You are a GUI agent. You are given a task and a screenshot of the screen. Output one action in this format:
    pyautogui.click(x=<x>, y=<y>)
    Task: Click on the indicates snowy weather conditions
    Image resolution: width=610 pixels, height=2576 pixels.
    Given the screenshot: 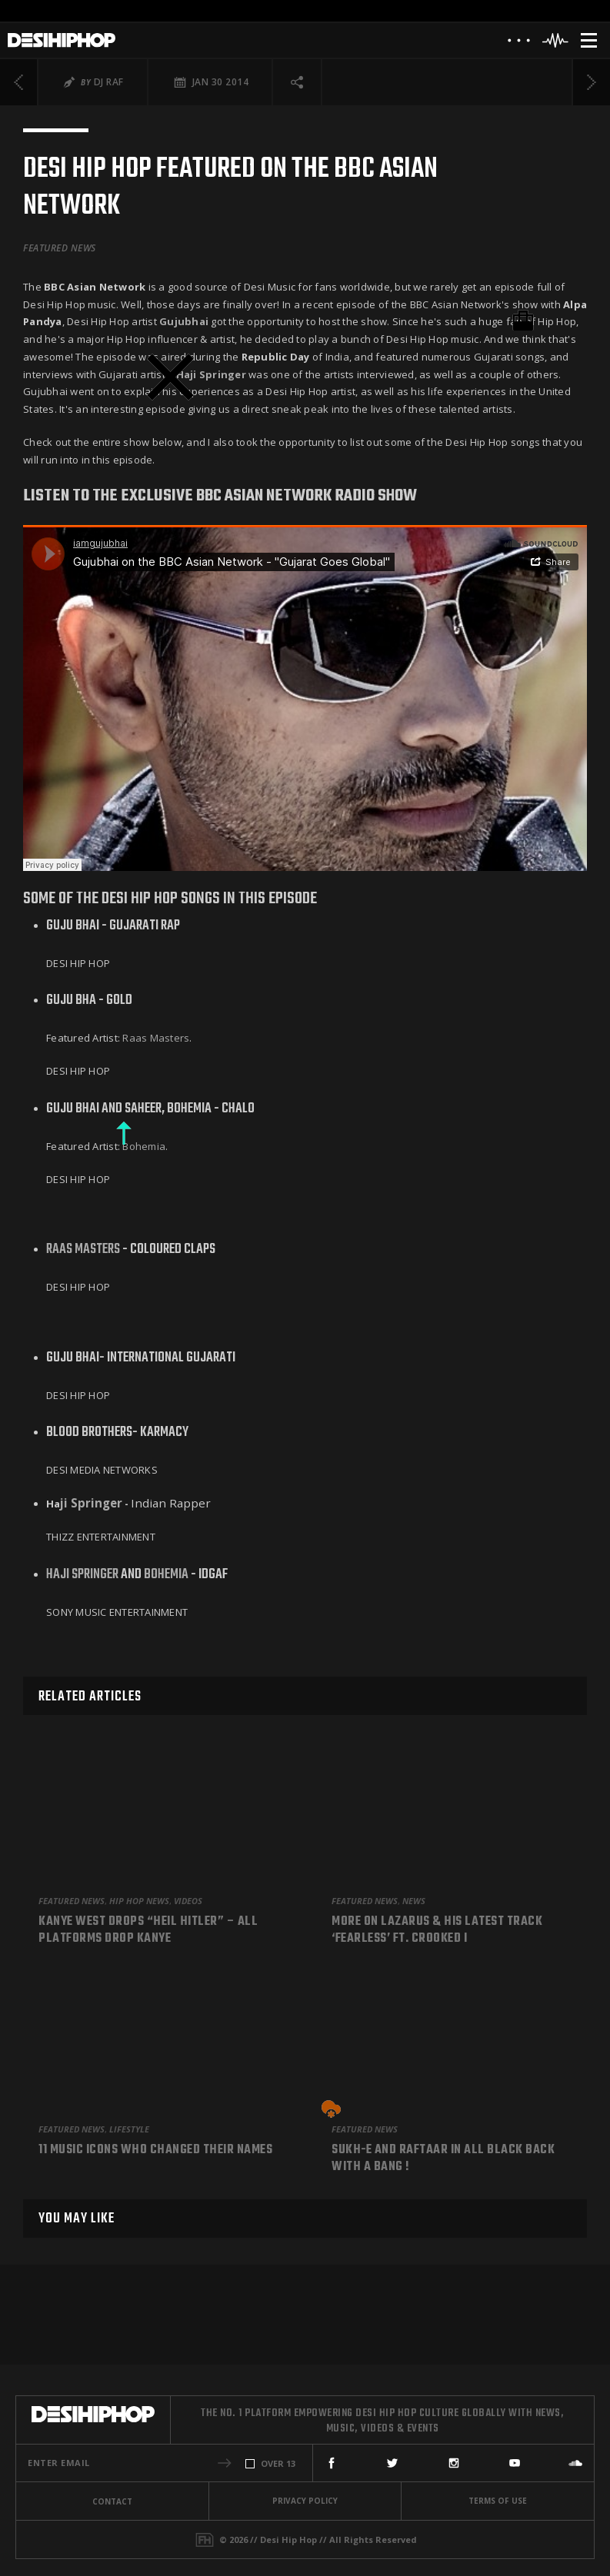 What is the action you would take?
    pyautogui.click(x=331, y=2109)
    